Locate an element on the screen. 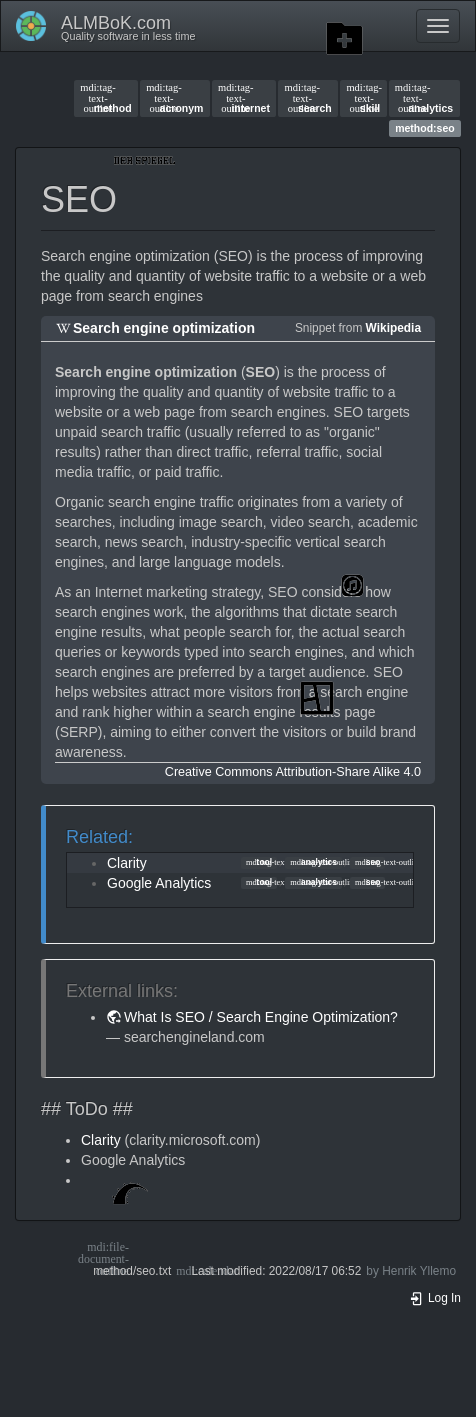  ruby on rails framework logo is located at coordinates (130, 1193).